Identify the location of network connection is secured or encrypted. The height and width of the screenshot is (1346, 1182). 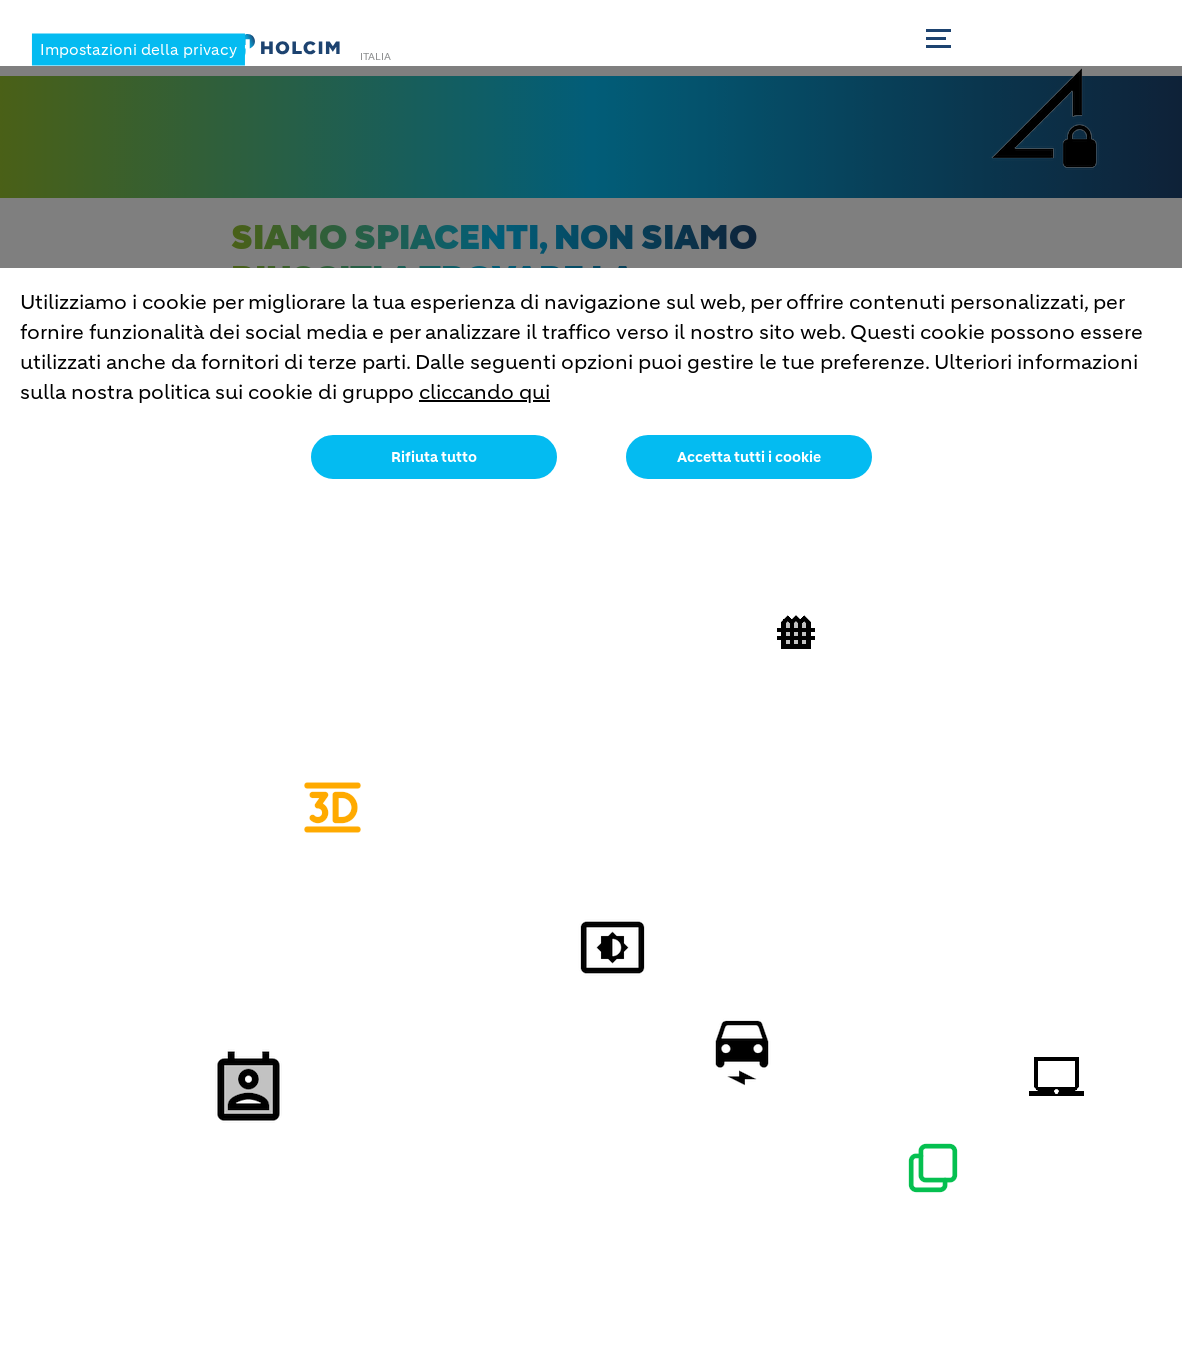
(1044, 120).